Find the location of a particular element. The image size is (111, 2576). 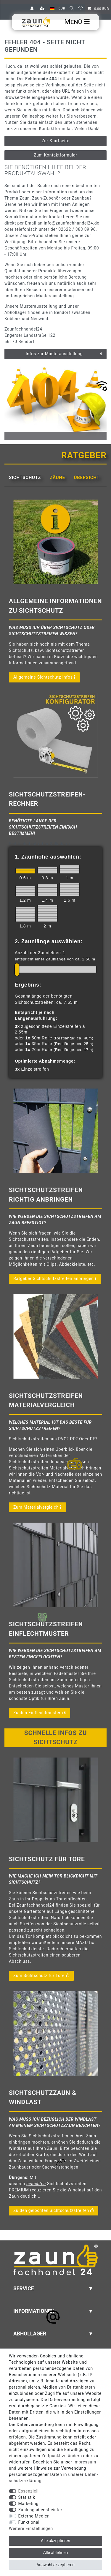

enter or view email address is located at coordinates (53, 2317).